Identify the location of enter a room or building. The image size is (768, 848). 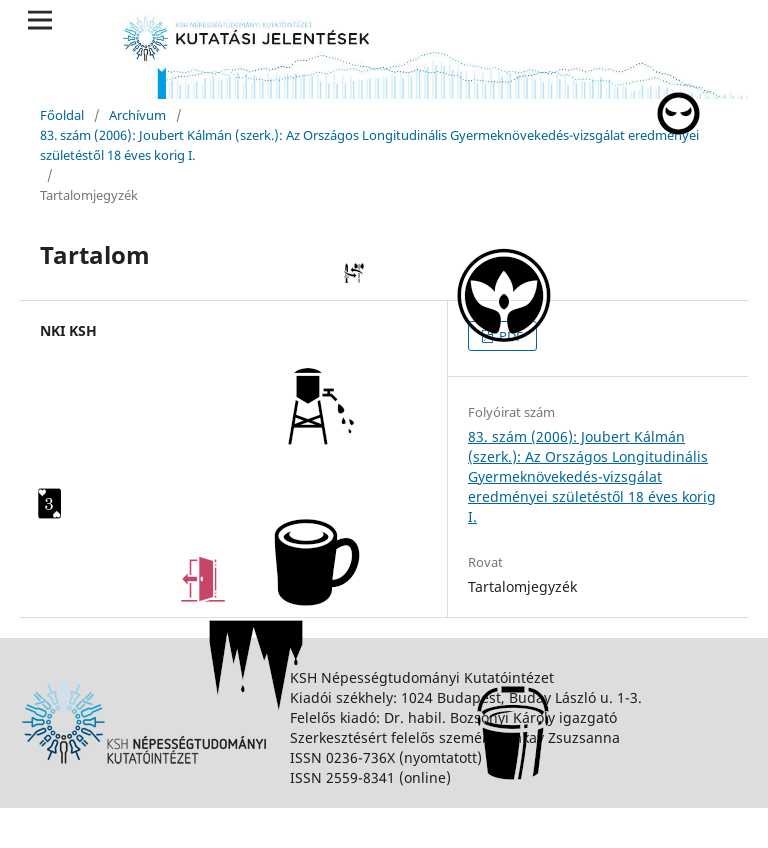
(203, 579).